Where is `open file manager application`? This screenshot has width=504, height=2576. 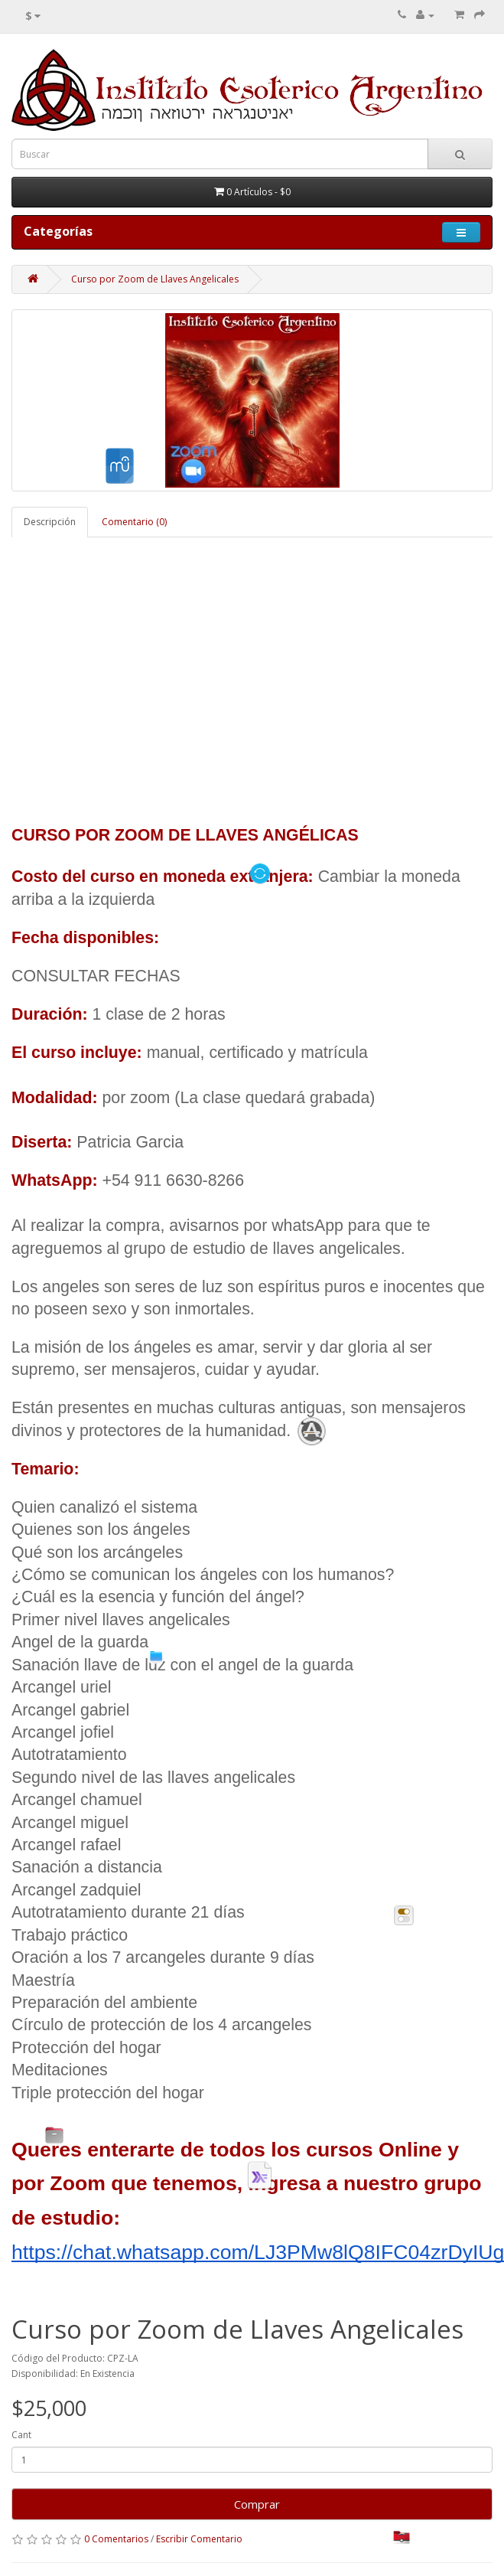 open file manager application is located at coordinates (54, 2135).